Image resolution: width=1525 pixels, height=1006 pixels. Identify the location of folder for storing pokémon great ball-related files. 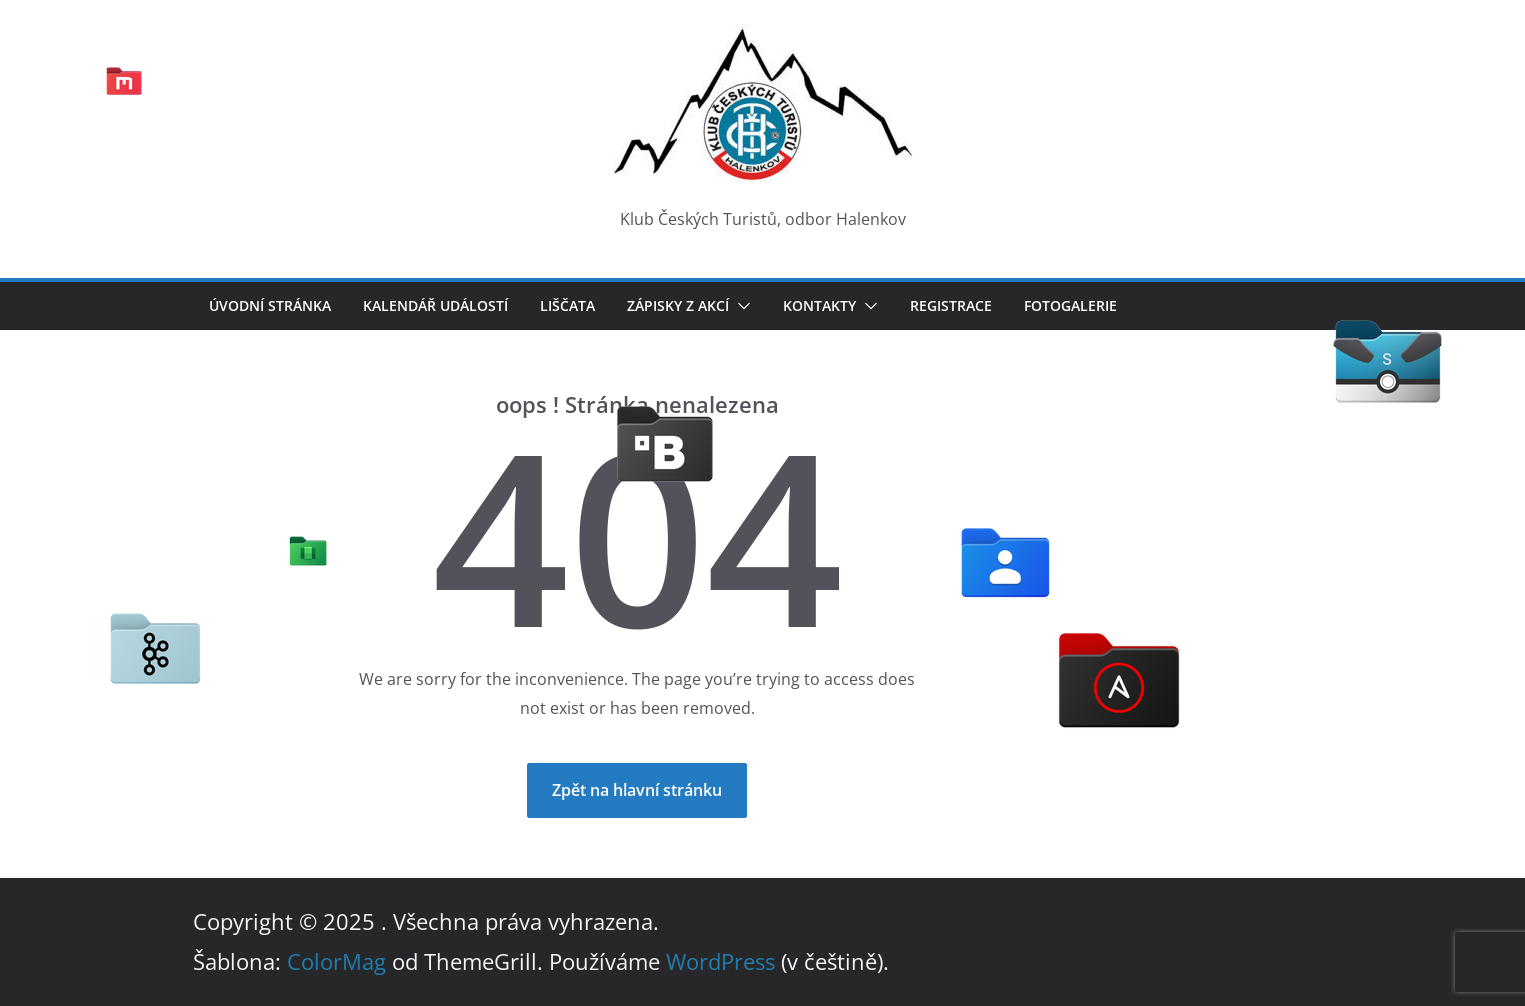
(1387, 364).